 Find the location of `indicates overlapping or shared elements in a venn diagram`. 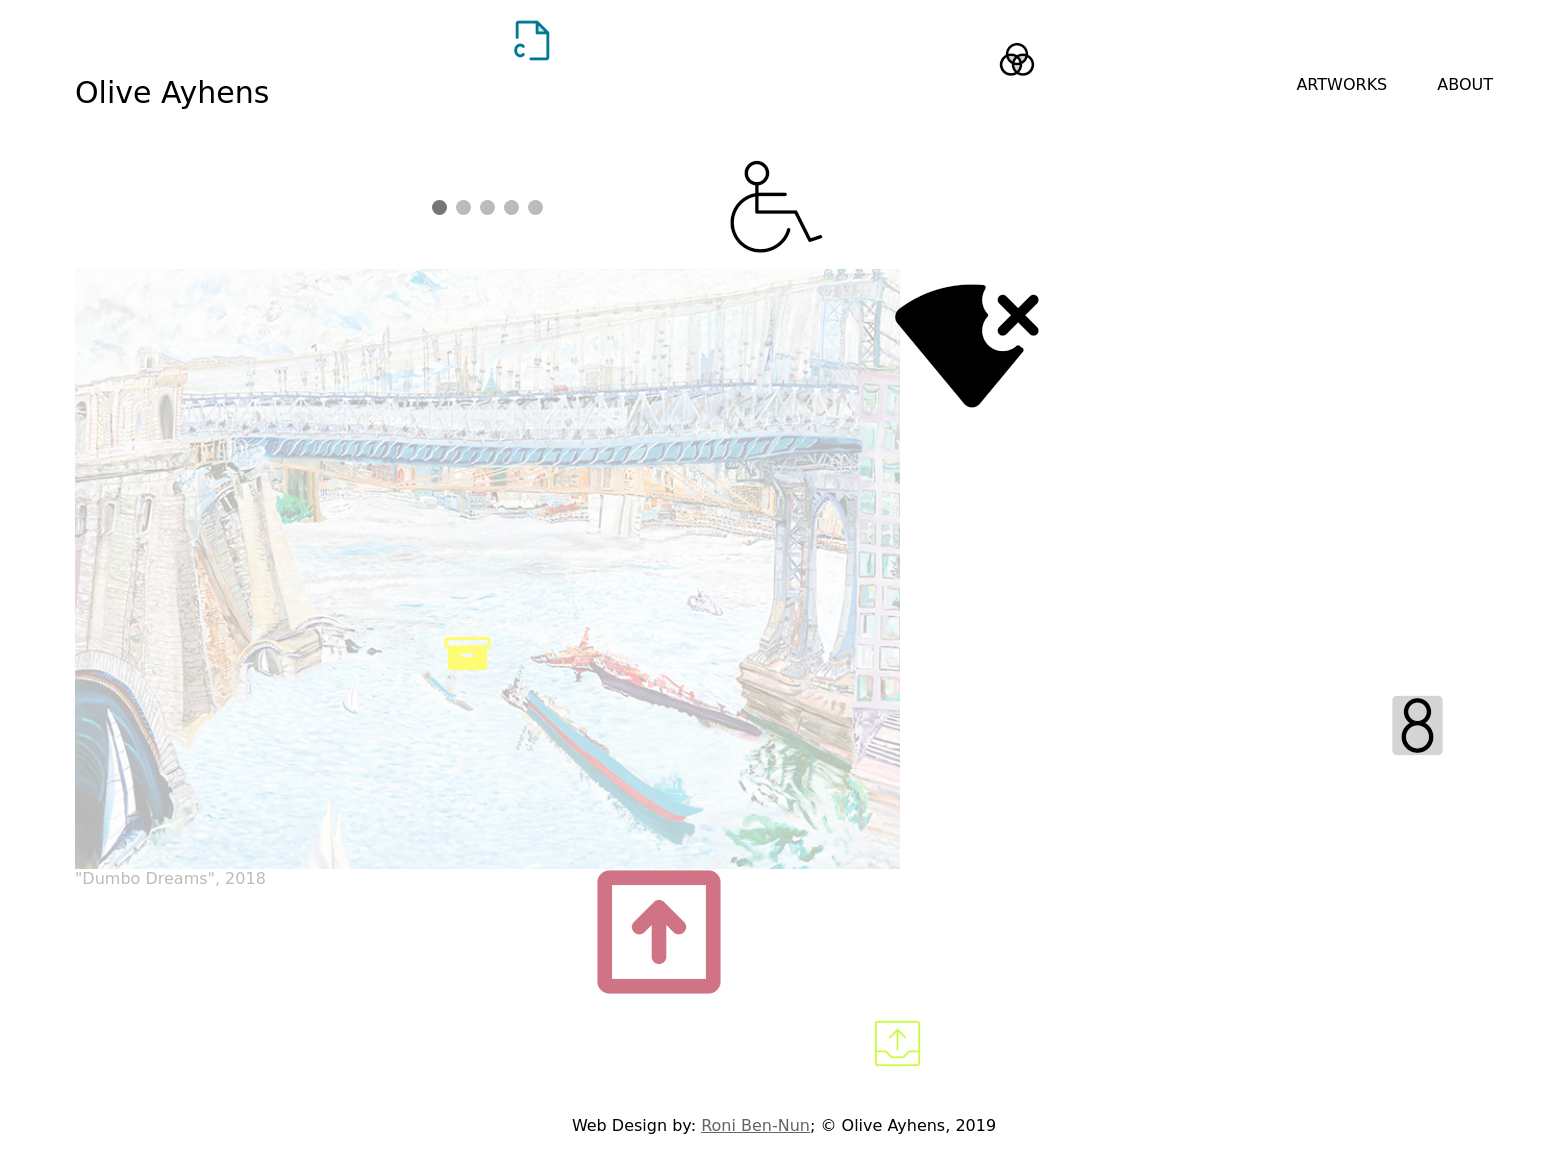

indicates overlapping or shared elements in a venn diagram is located at coordinates (1017, 60).